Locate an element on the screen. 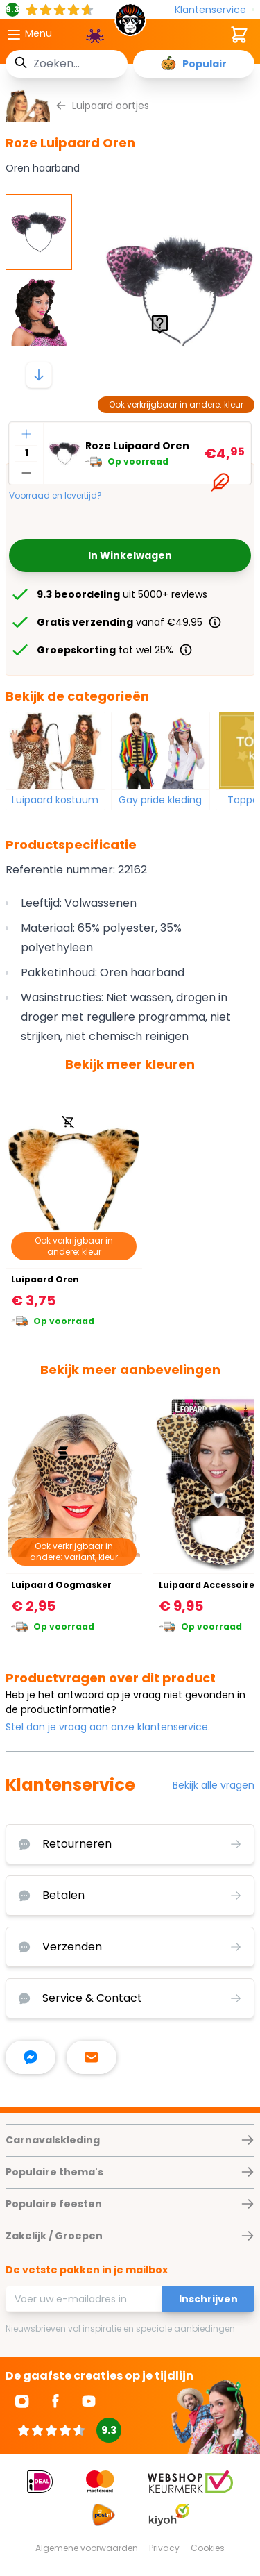 The image size is (260, 2576). represents the flying spaghetti monster or pastafarianism is located at coordinates (95, 36).